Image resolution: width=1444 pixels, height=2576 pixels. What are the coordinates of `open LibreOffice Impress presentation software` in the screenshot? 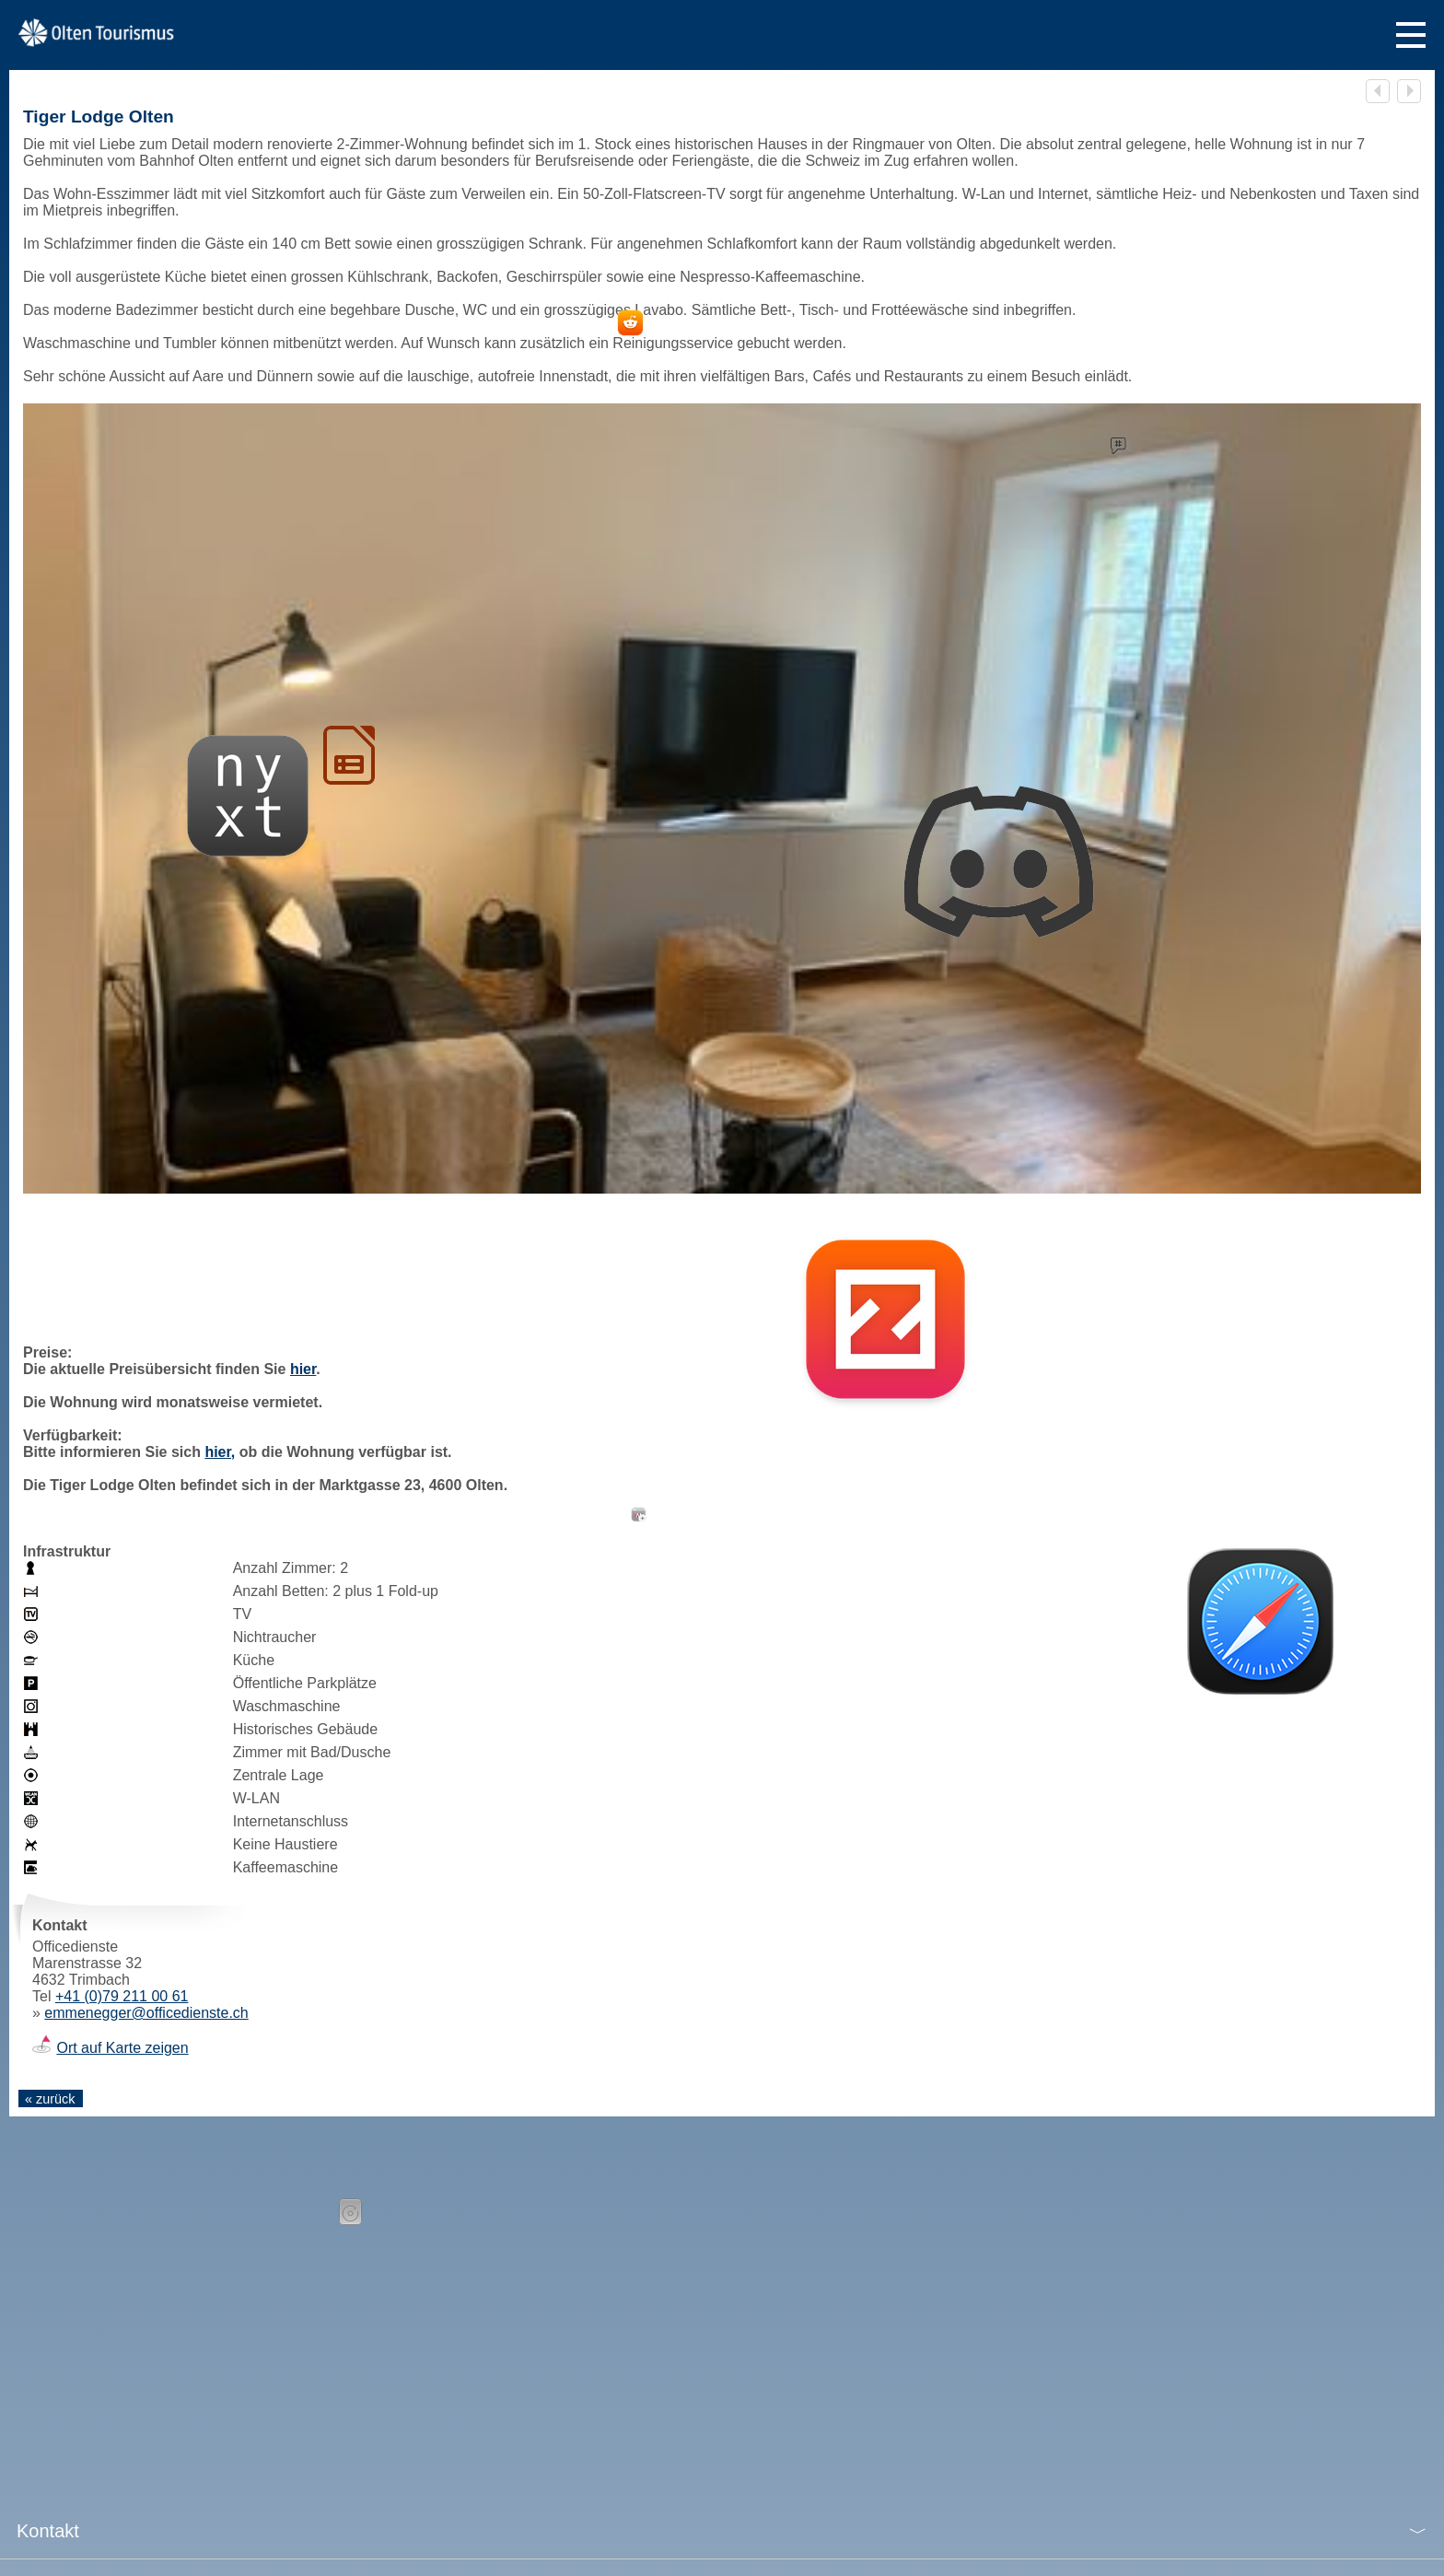 It's located at (349, 755).